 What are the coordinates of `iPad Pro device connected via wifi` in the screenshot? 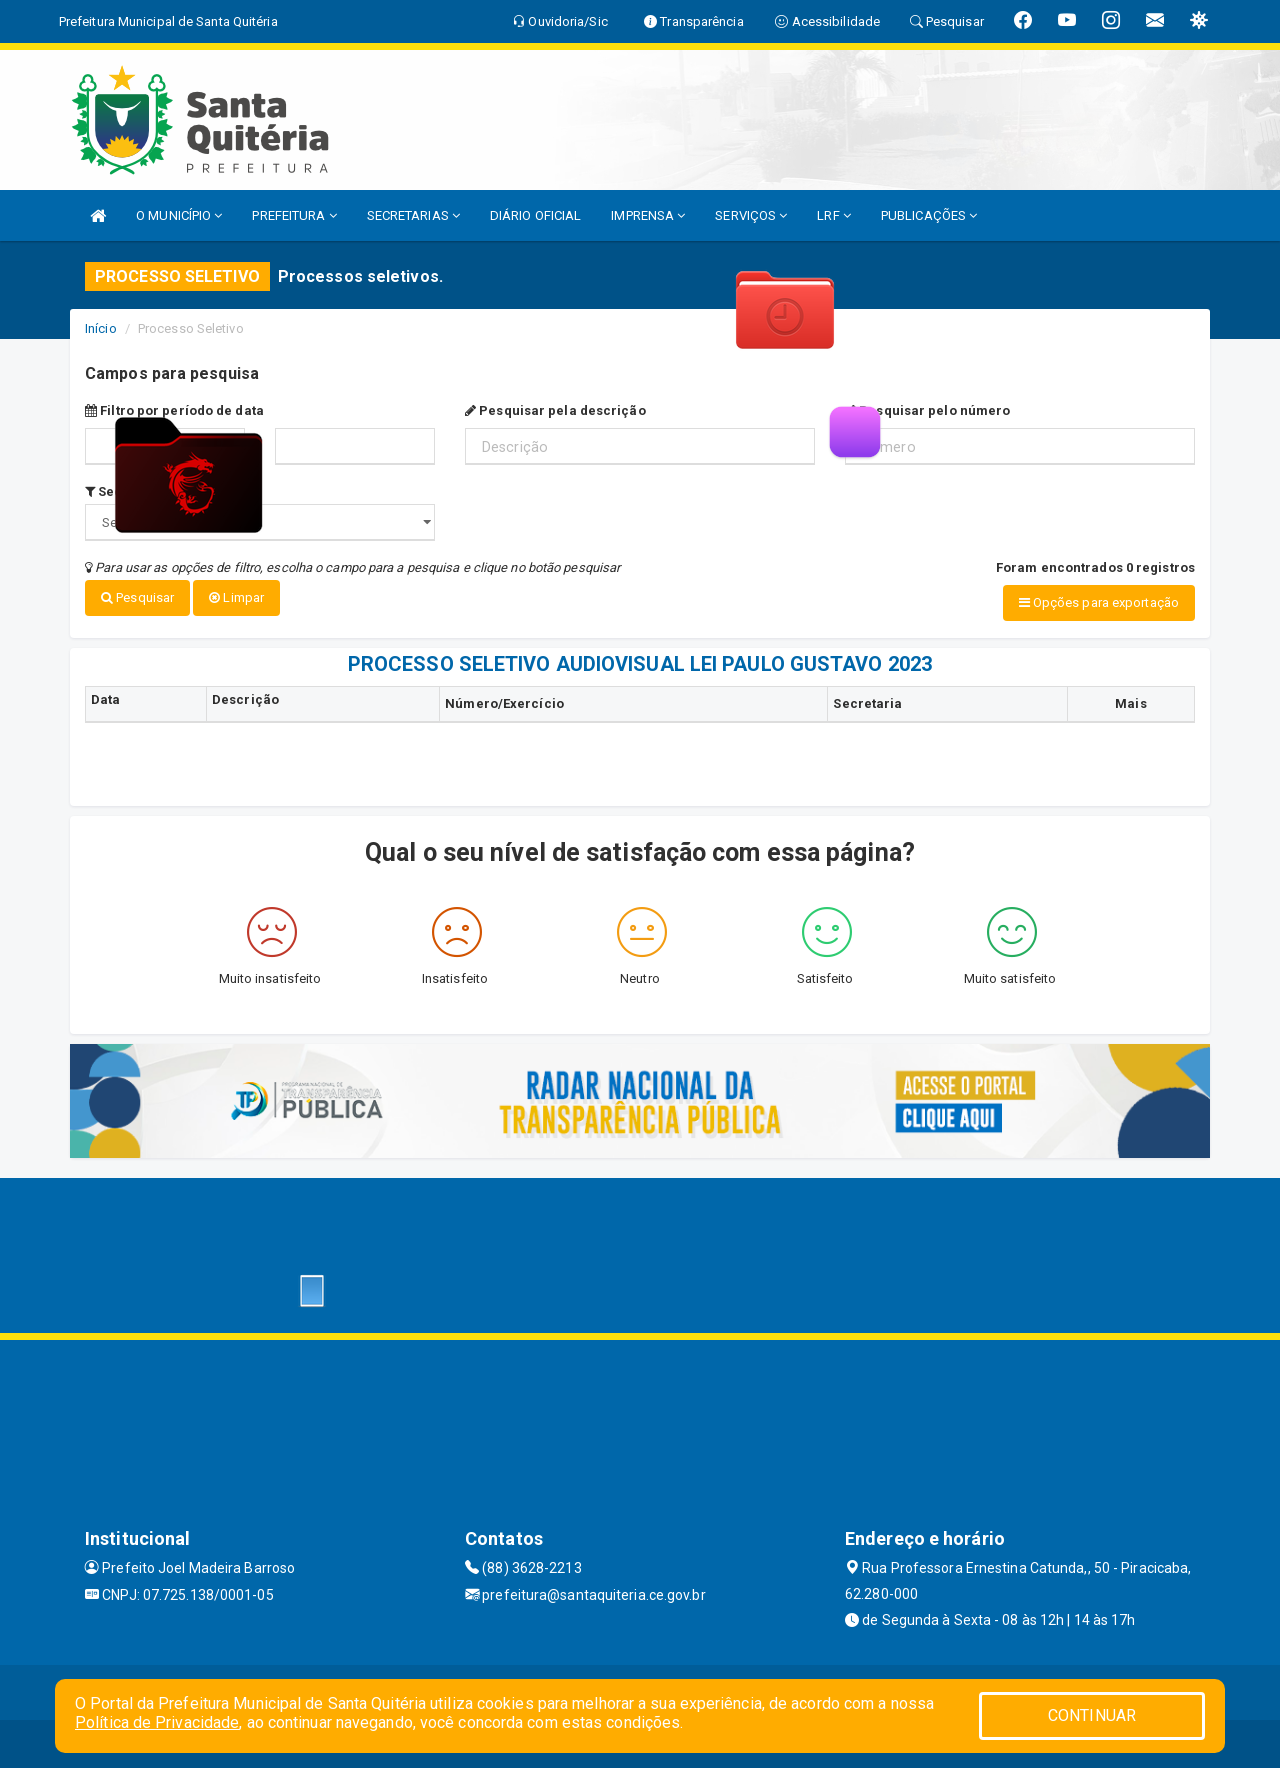 It's located at (312, 1291).